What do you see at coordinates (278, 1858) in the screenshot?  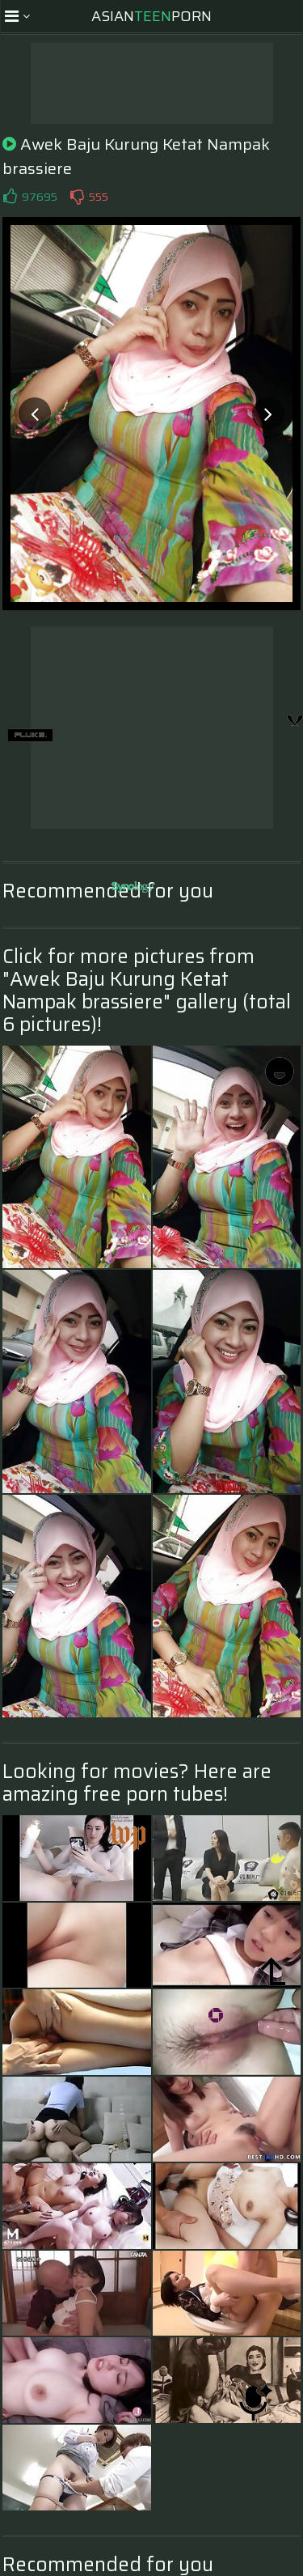 I see `docker container platform logo` at bounding box center [278, 1858].